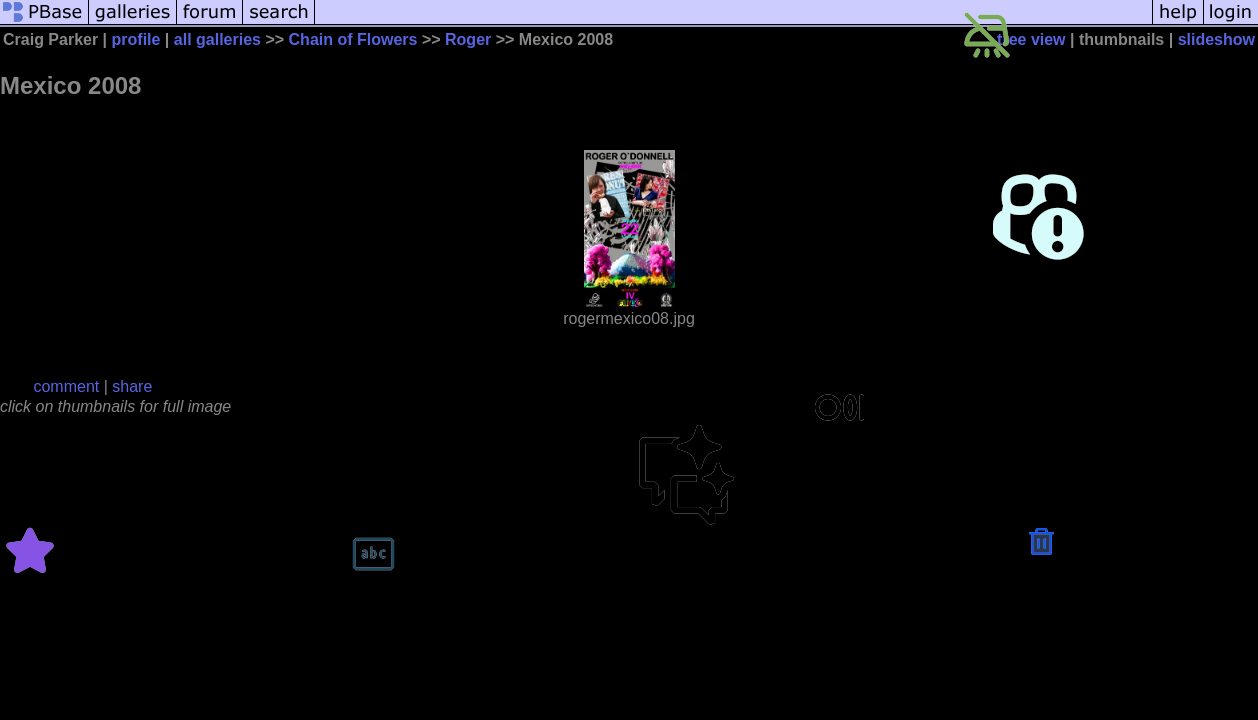 Image resolution: width=1258 pixels, height=720 pixels. I want to click on do not use steam while ironing, so click(987, 35).